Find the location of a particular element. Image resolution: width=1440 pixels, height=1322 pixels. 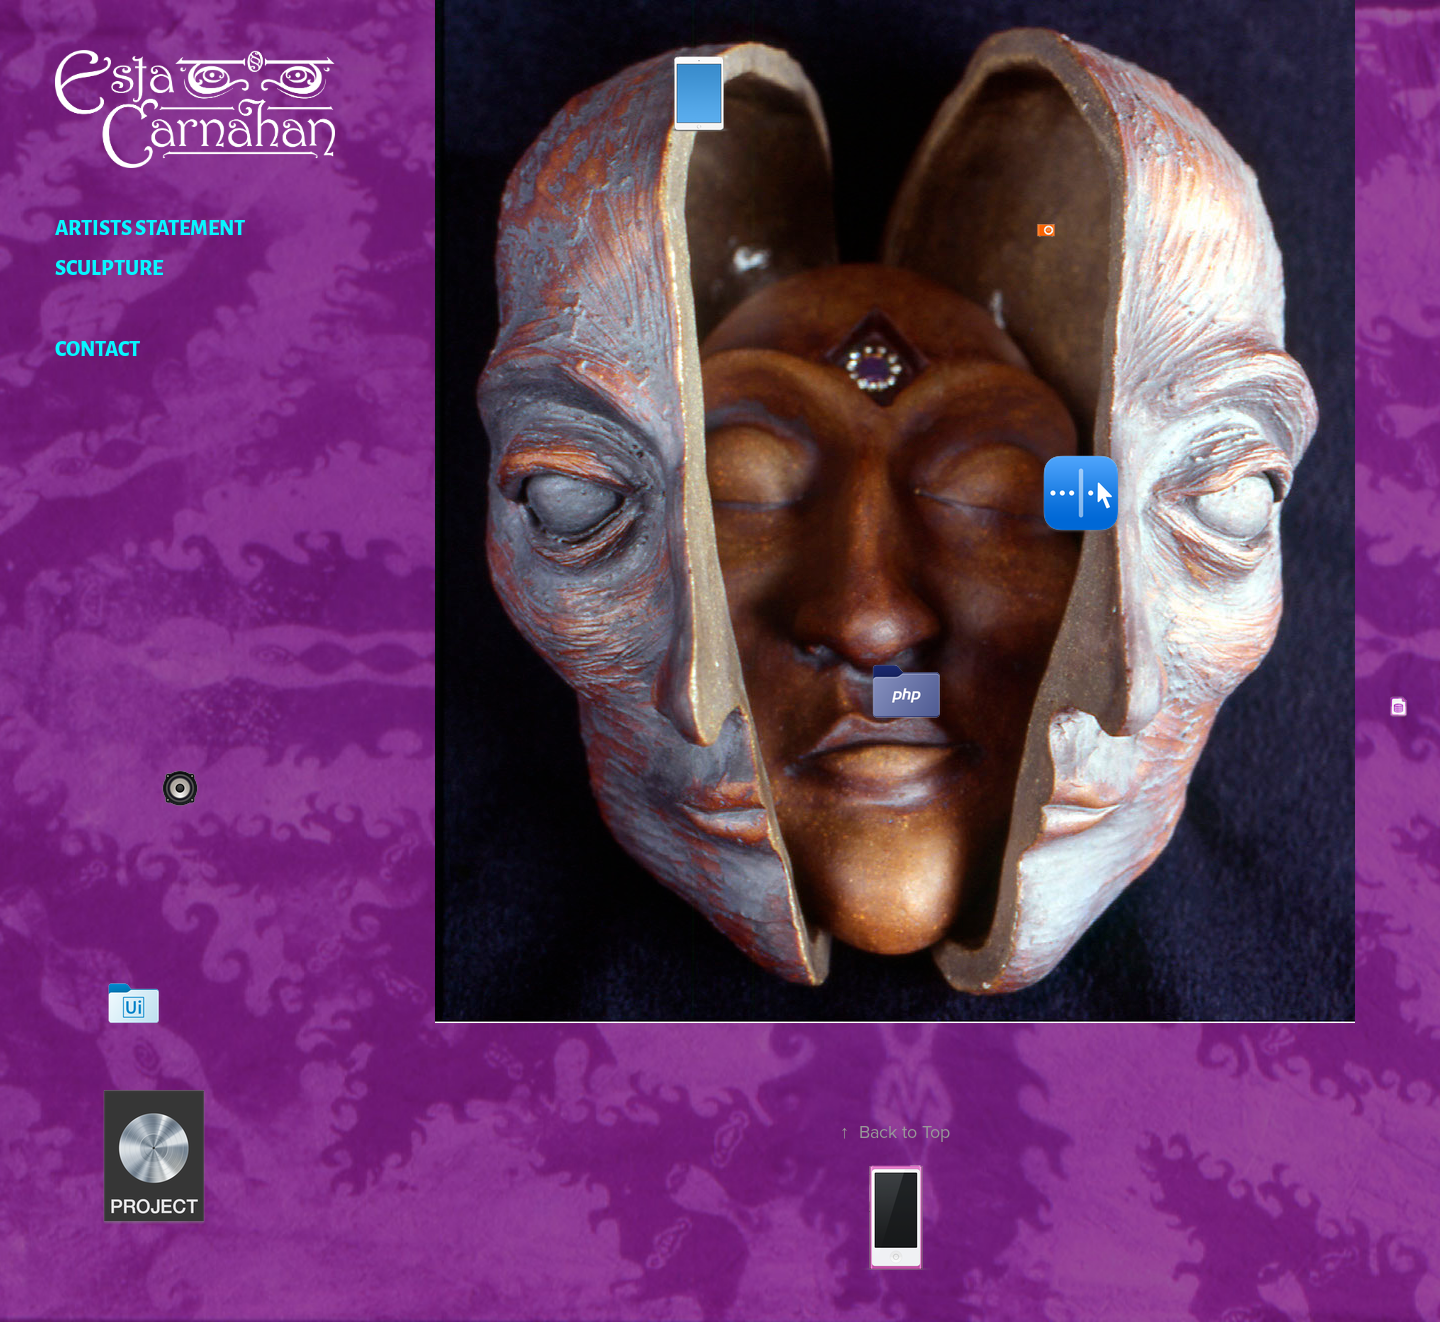

adjust speaker or audio output volume is located at coordinates (180, 788).